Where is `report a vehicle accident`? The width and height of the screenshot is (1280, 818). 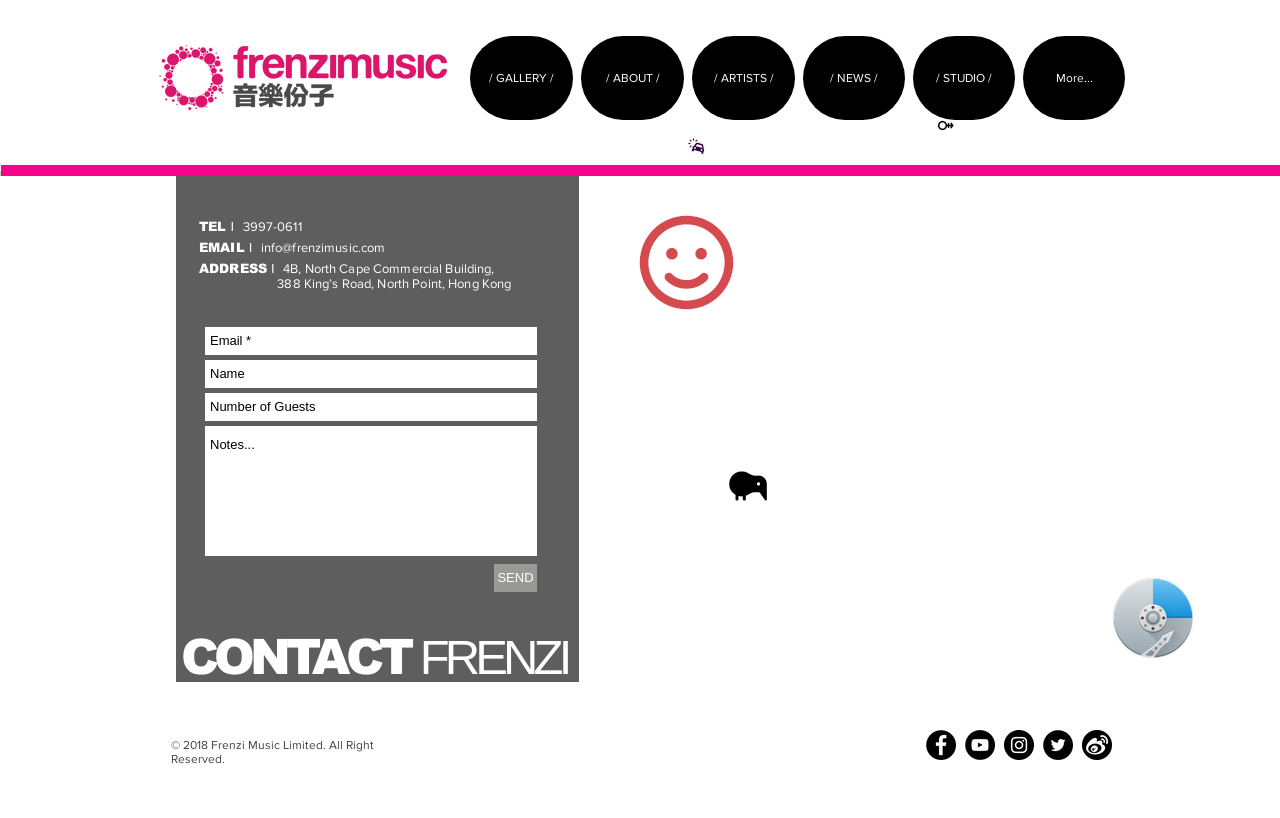 report a vehicle accident is located at coordinates (696, 146).